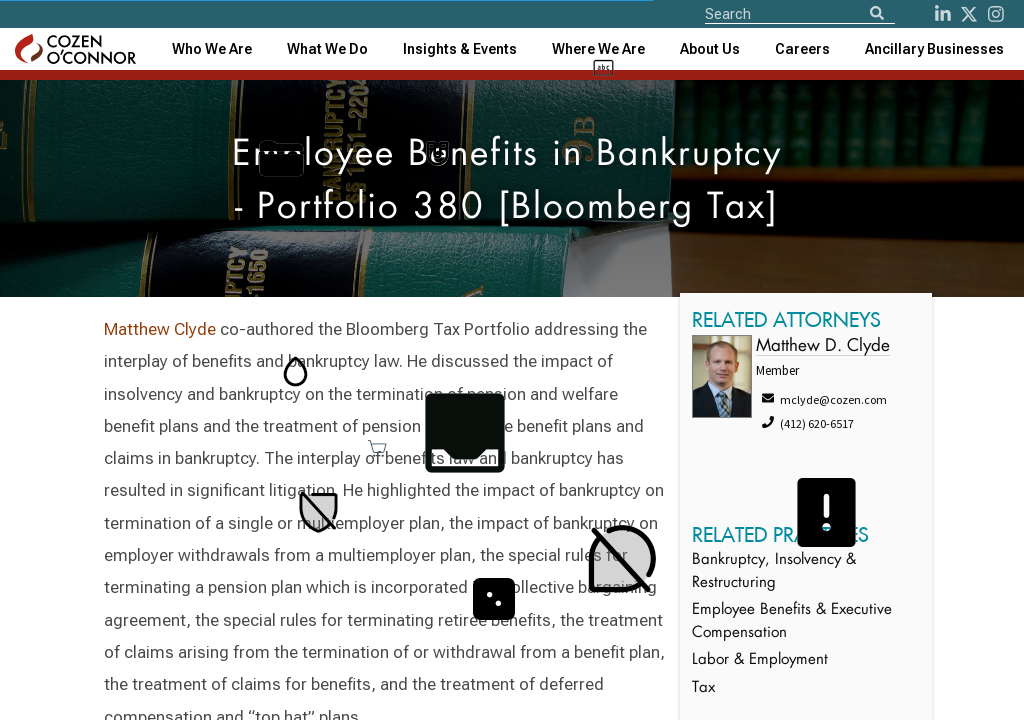  I want to click on indicates a warning or alert requiring attention, so click(826, 512).